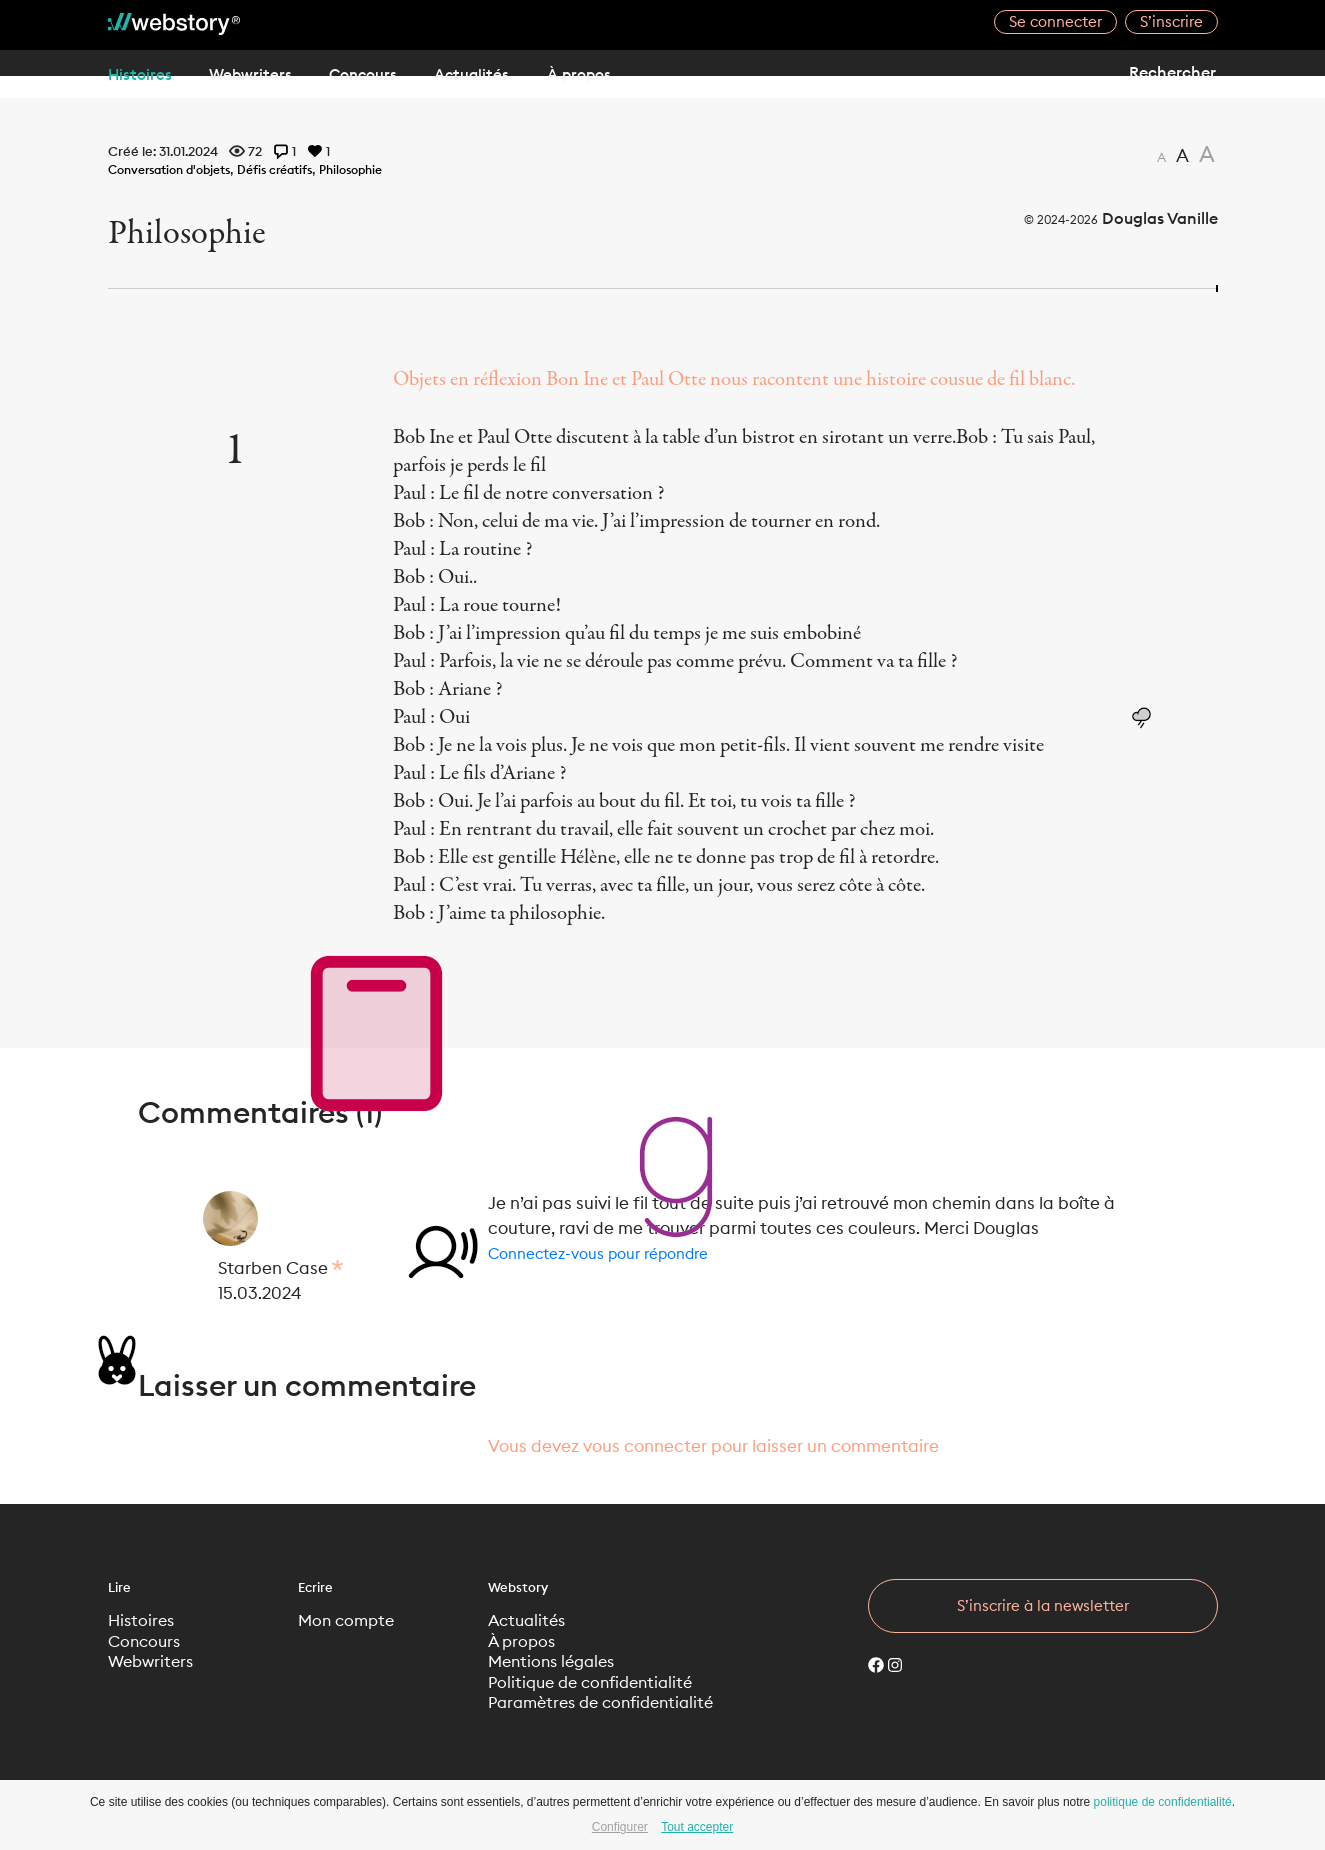  I want to click on access pet or animal-related features, so click(117, 1361).